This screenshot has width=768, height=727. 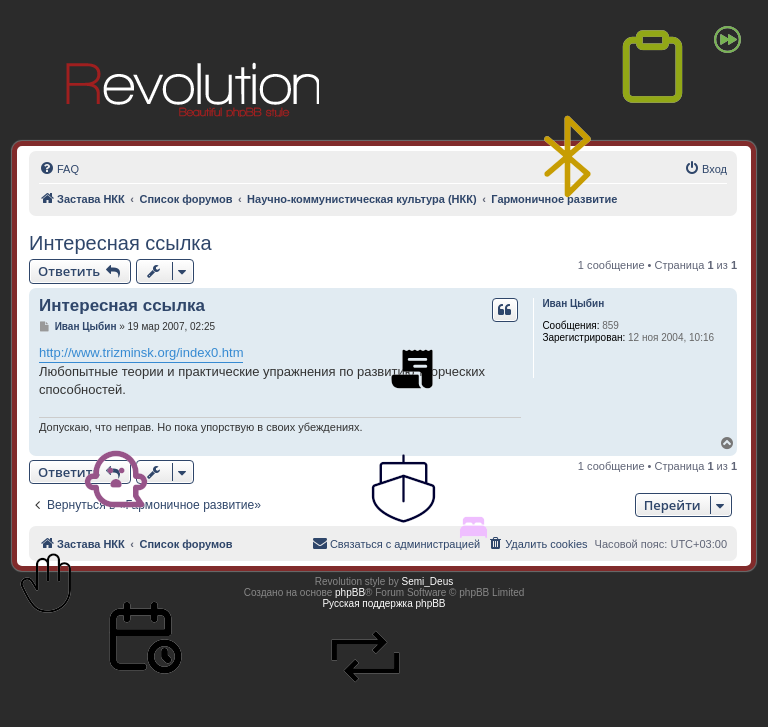 I want to click on enable repeat mode for media playback, so click(x=365, y=656).